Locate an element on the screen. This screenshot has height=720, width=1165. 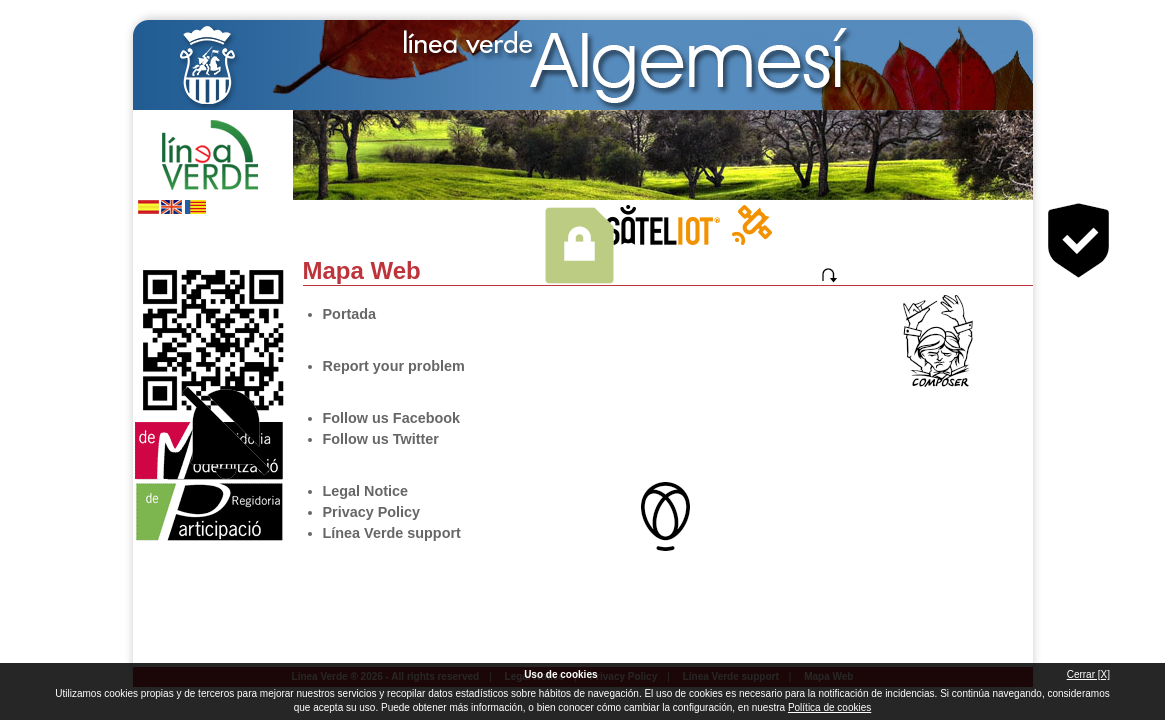
open the Uphold app is located at coordinates (665, 516).